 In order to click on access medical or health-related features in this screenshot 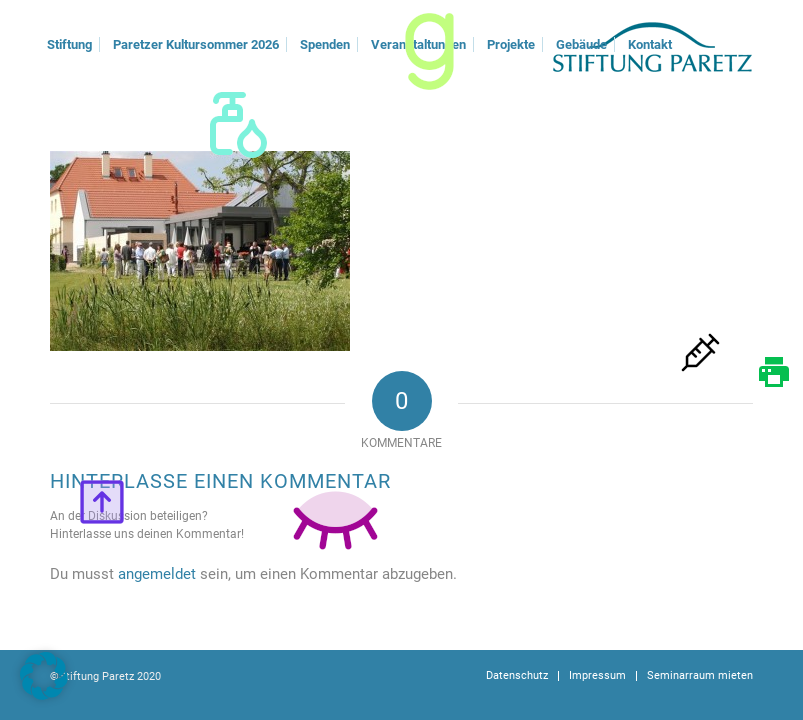, I will do `click(700, 352)`.